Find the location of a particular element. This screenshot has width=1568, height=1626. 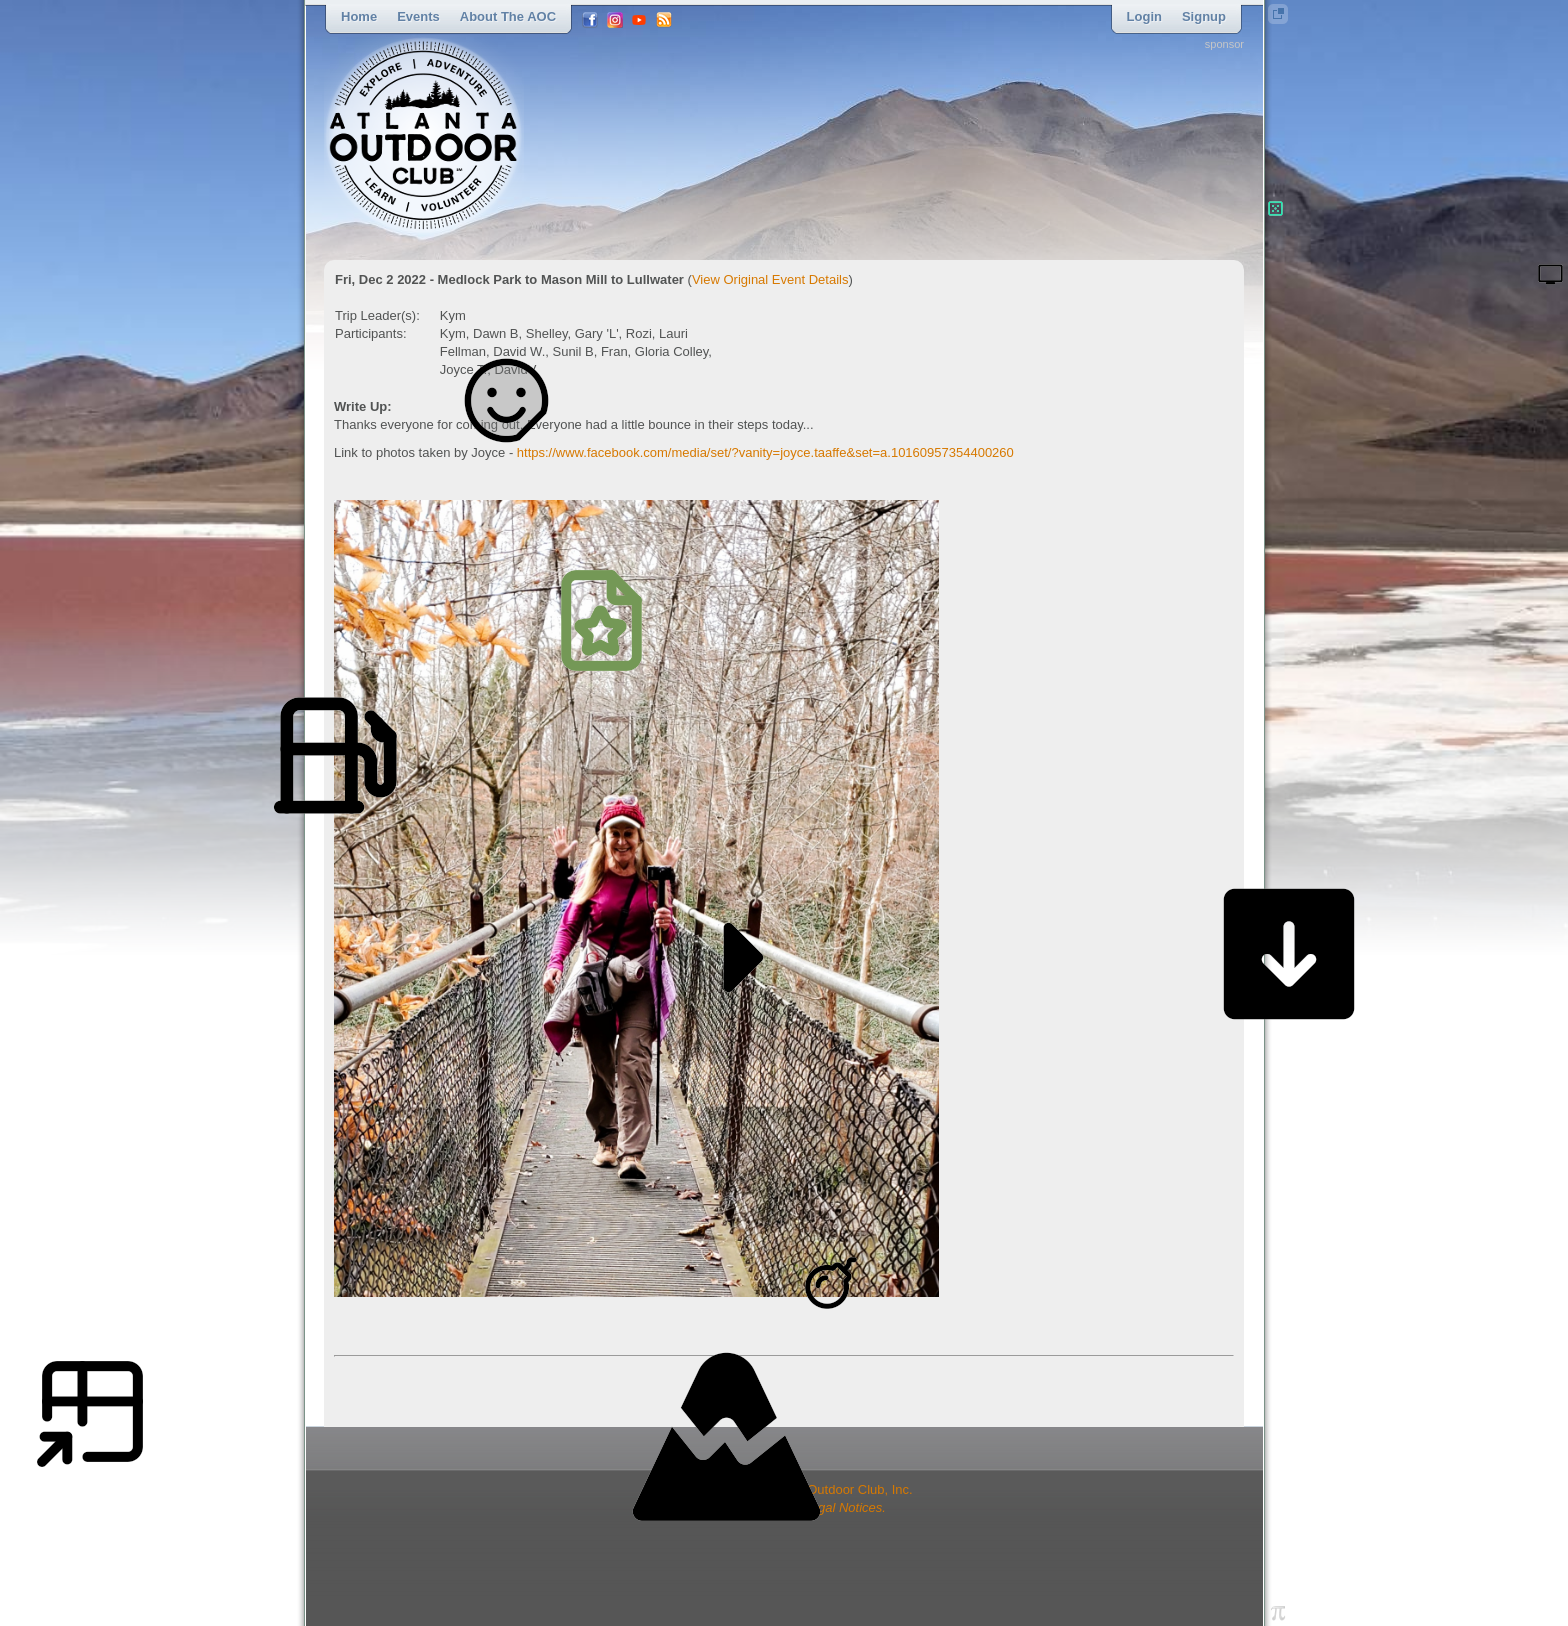

randomize or shuffle content is located at coordinates (1275, 208).